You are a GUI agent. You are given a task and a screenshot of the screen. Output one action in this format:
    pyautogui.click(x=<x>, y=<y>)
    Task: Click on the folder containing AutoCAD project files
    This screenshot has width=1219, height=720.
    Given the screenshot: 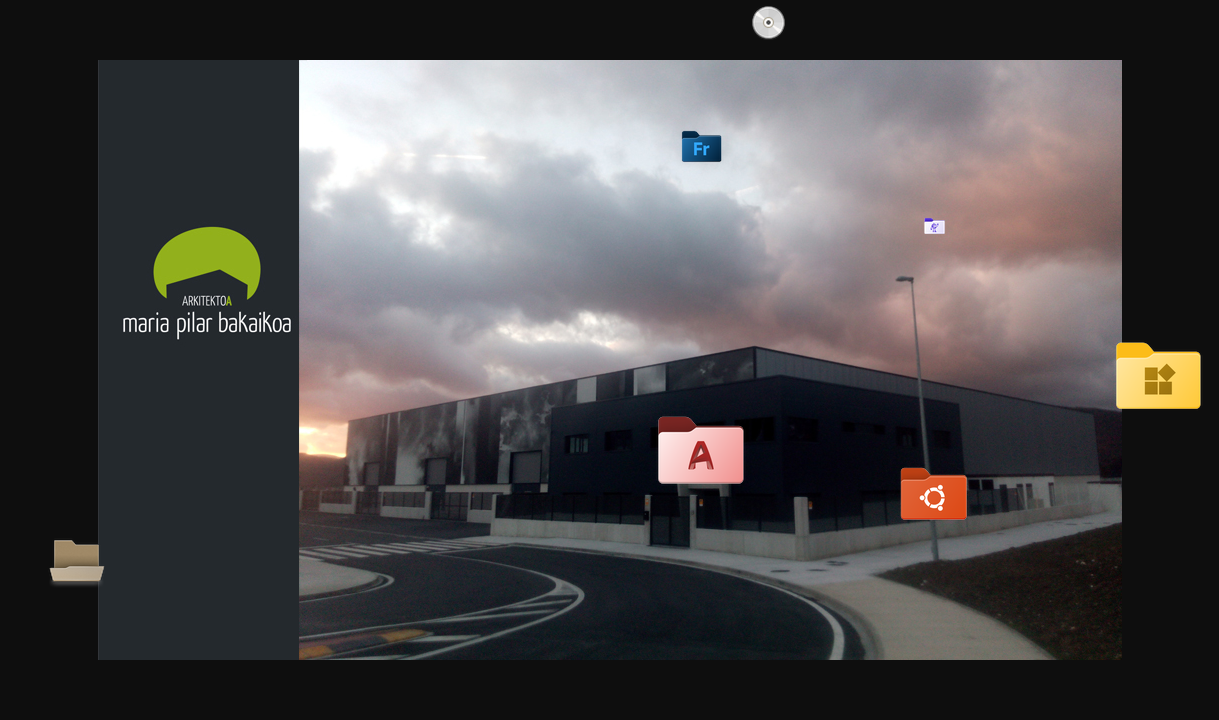 What is the action you would take?
    pyautogui.click(x=700, y=452)
    